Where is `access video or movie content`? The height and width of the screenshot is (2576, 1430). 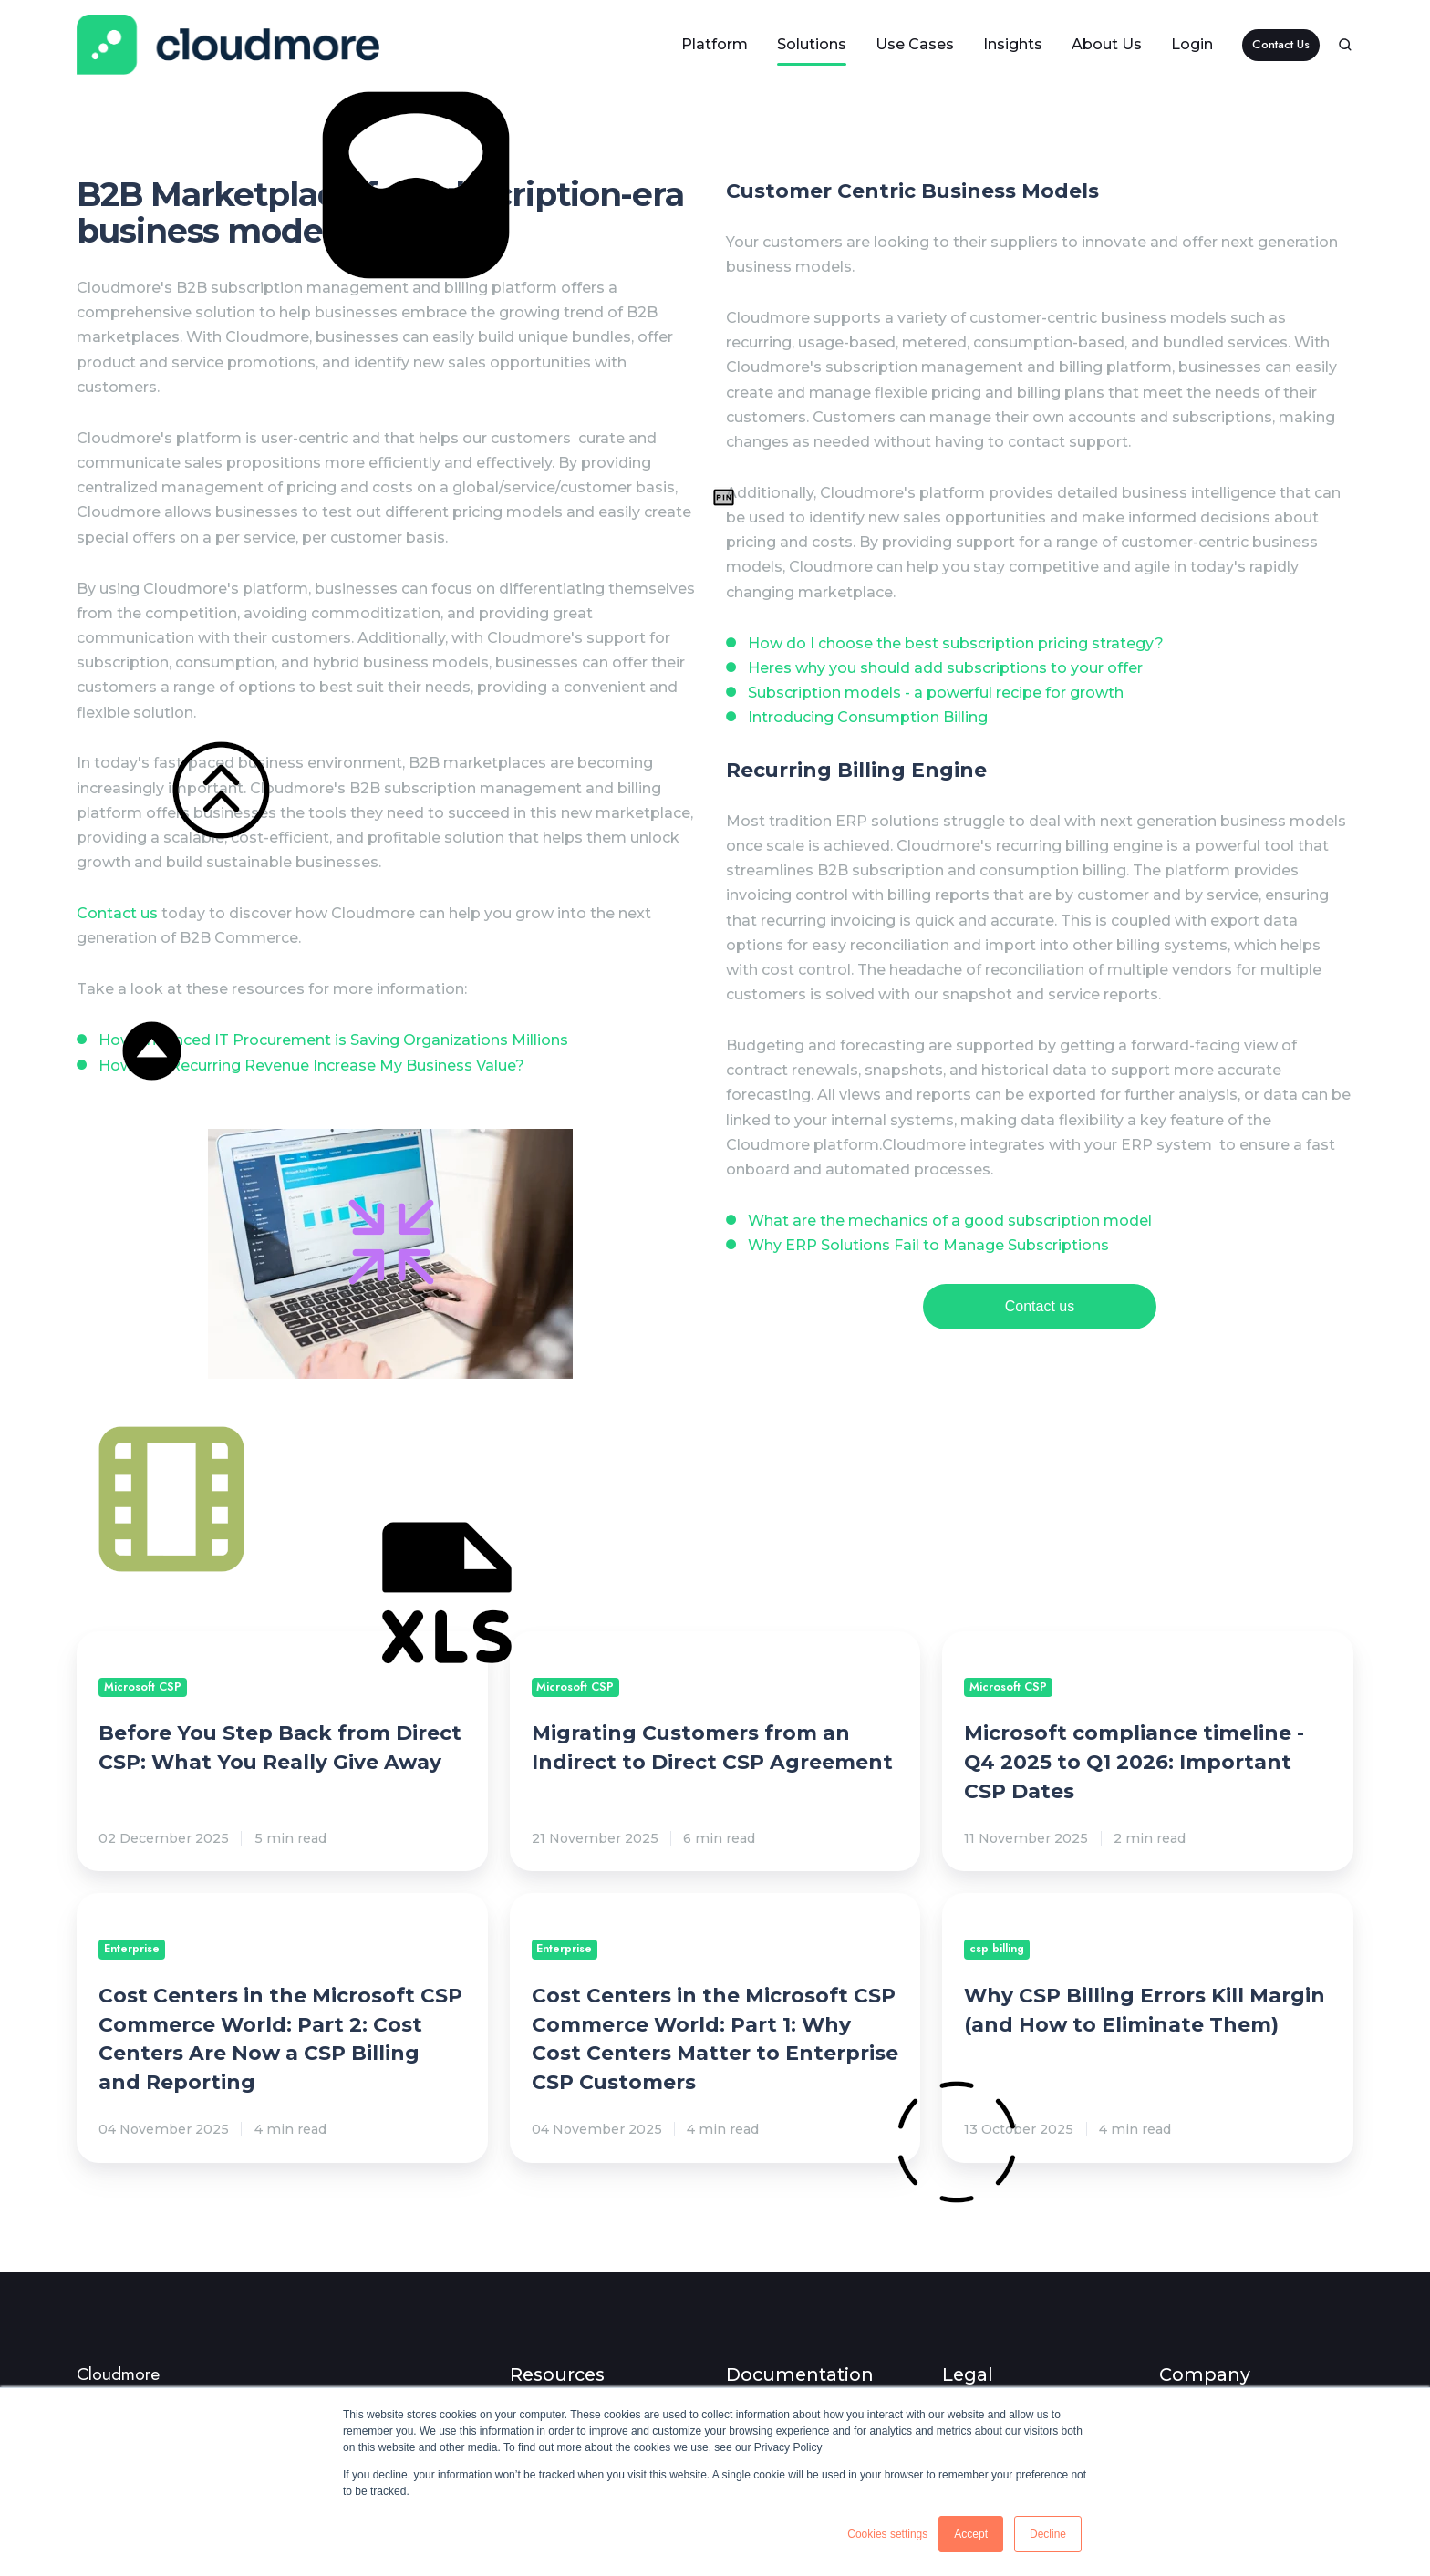
access video or movie content is located at coordinates (171, 1499).